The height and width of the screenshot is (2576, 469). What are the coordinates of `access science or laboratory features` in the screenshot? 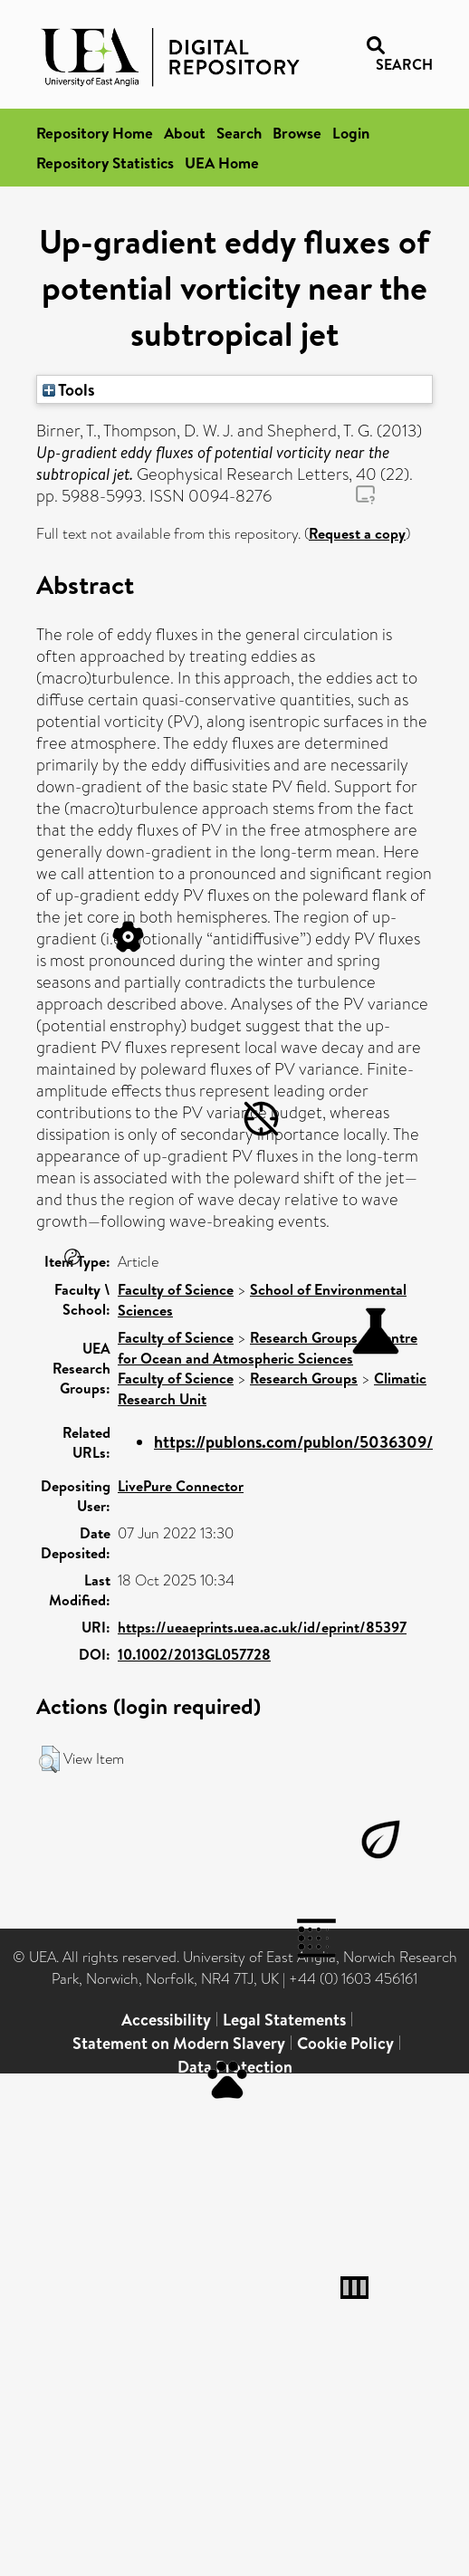 It's located at (376, 1331).